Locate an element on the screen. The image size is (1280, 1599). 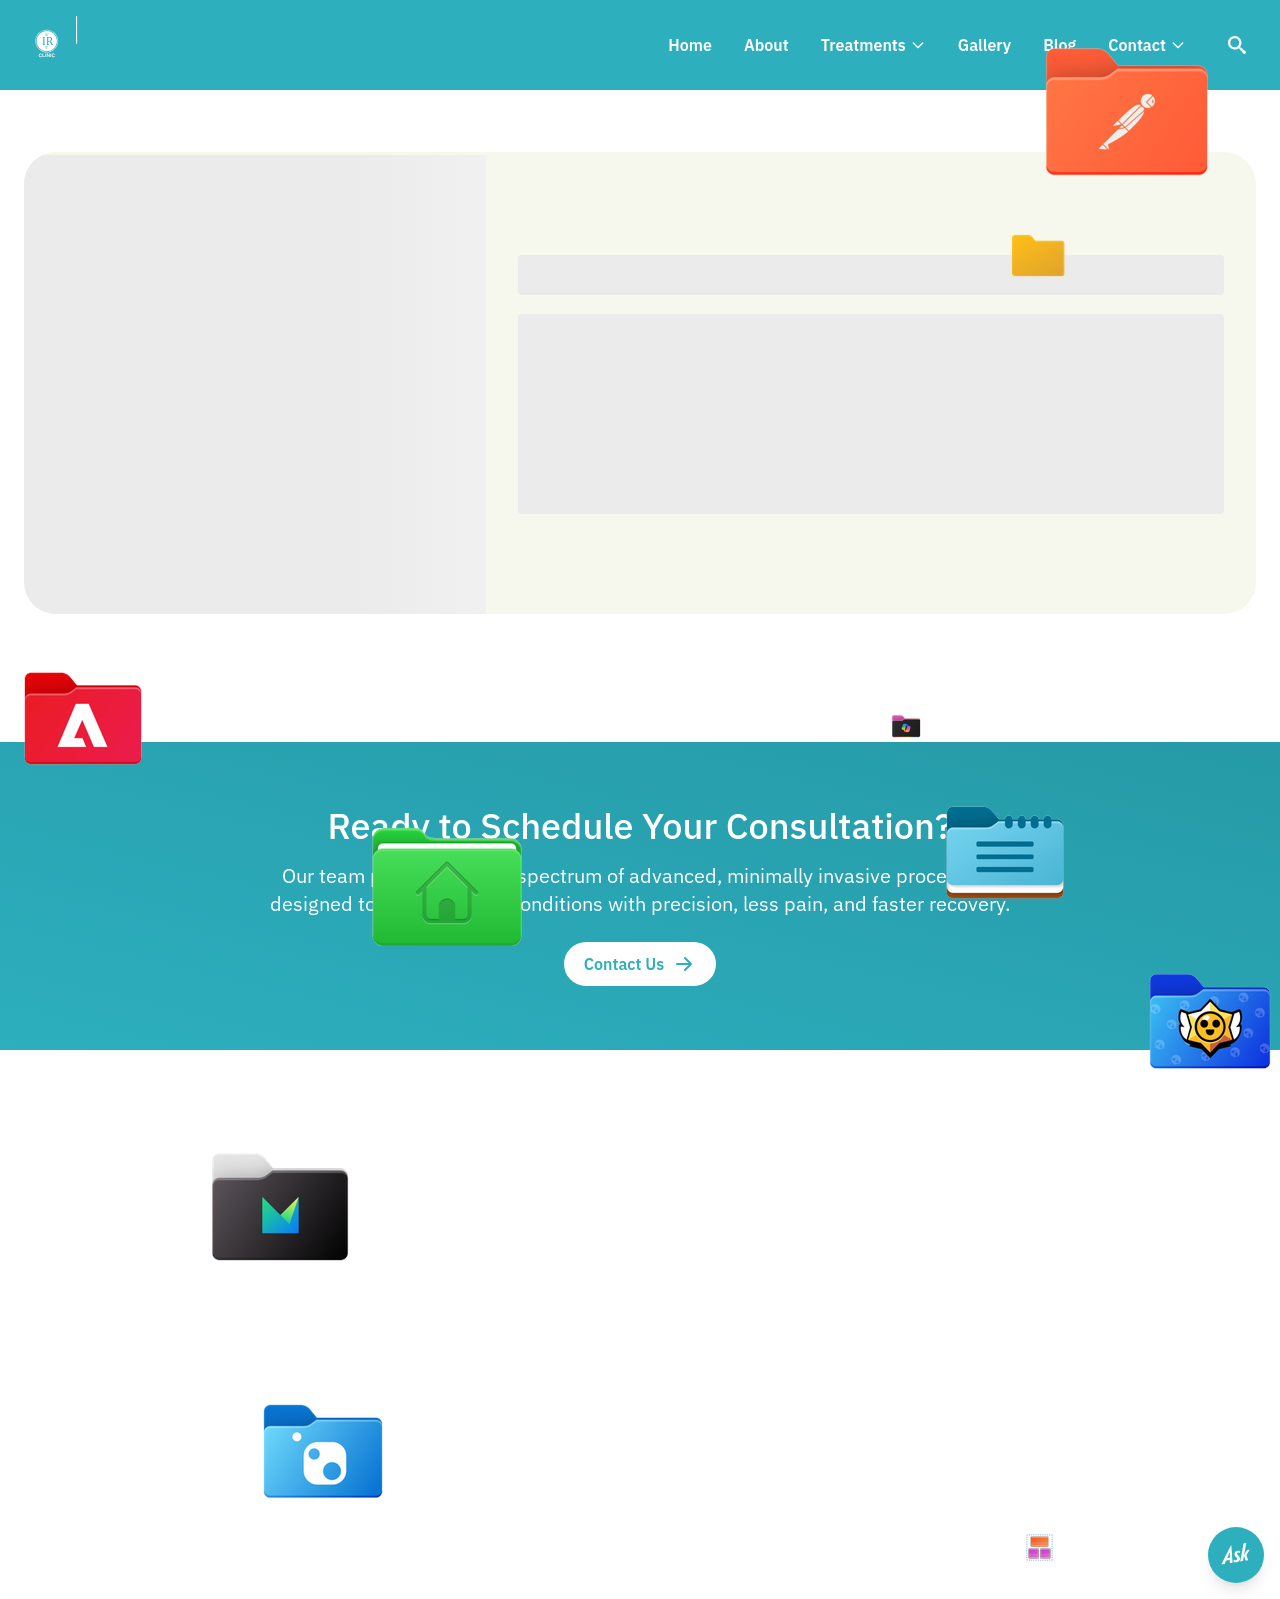
open jetbrains mps project folder is located at coordinates (279, 1210).